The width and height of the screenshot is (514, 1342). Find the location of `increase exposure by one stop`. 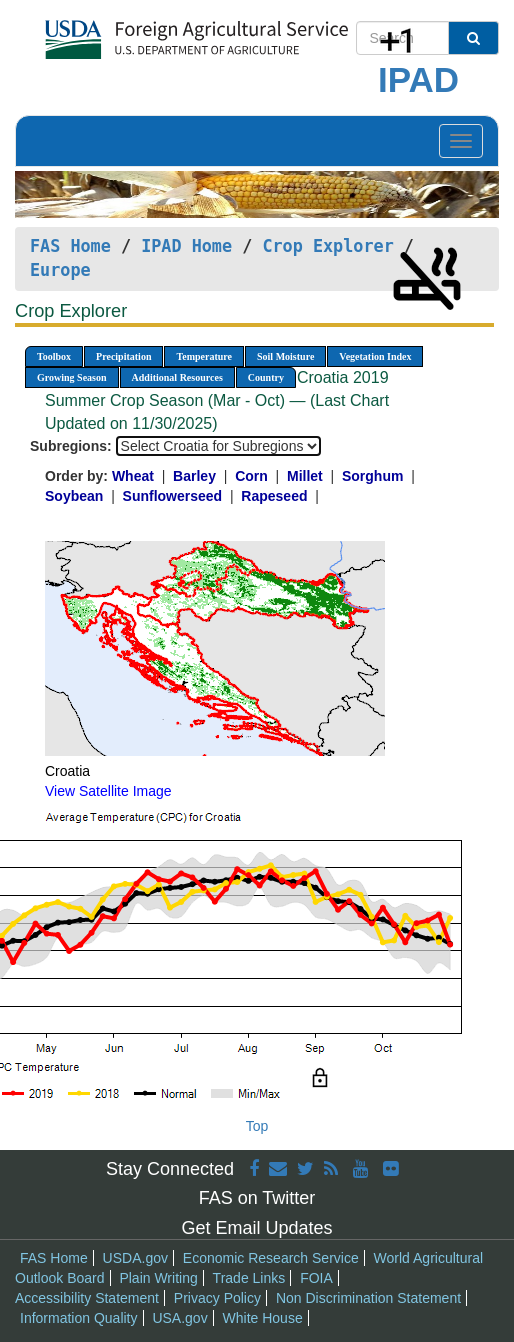

increase exposure by one stop is located at coordinates (395, 41).